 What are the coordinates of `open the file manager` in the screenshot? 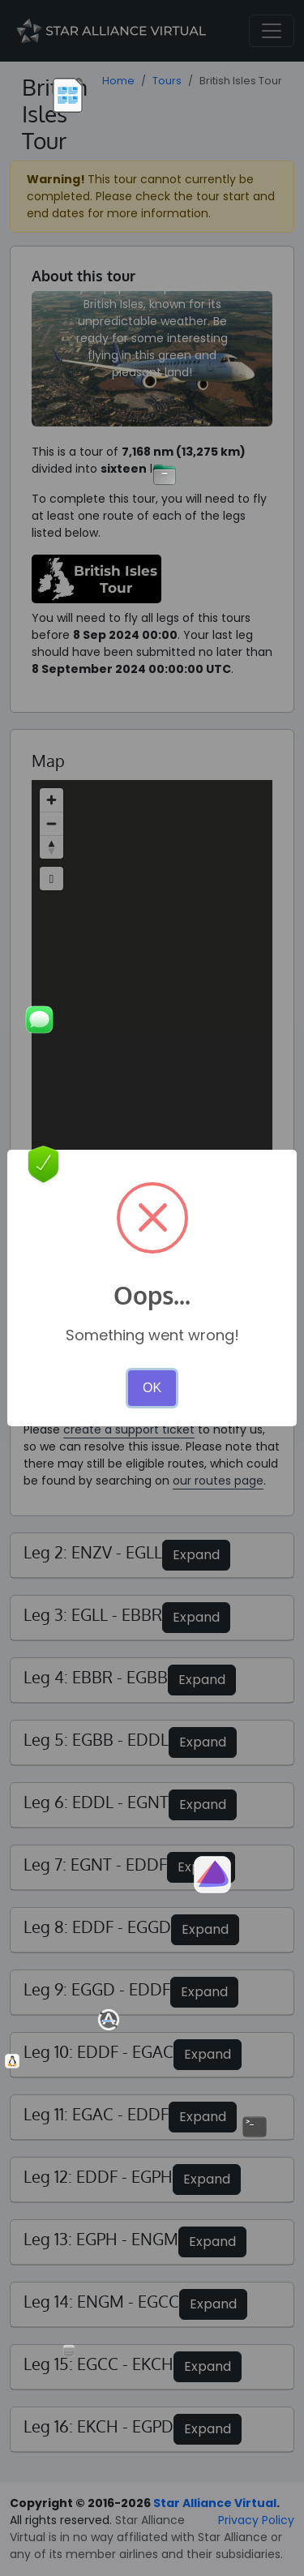 It's located at (165, 474).